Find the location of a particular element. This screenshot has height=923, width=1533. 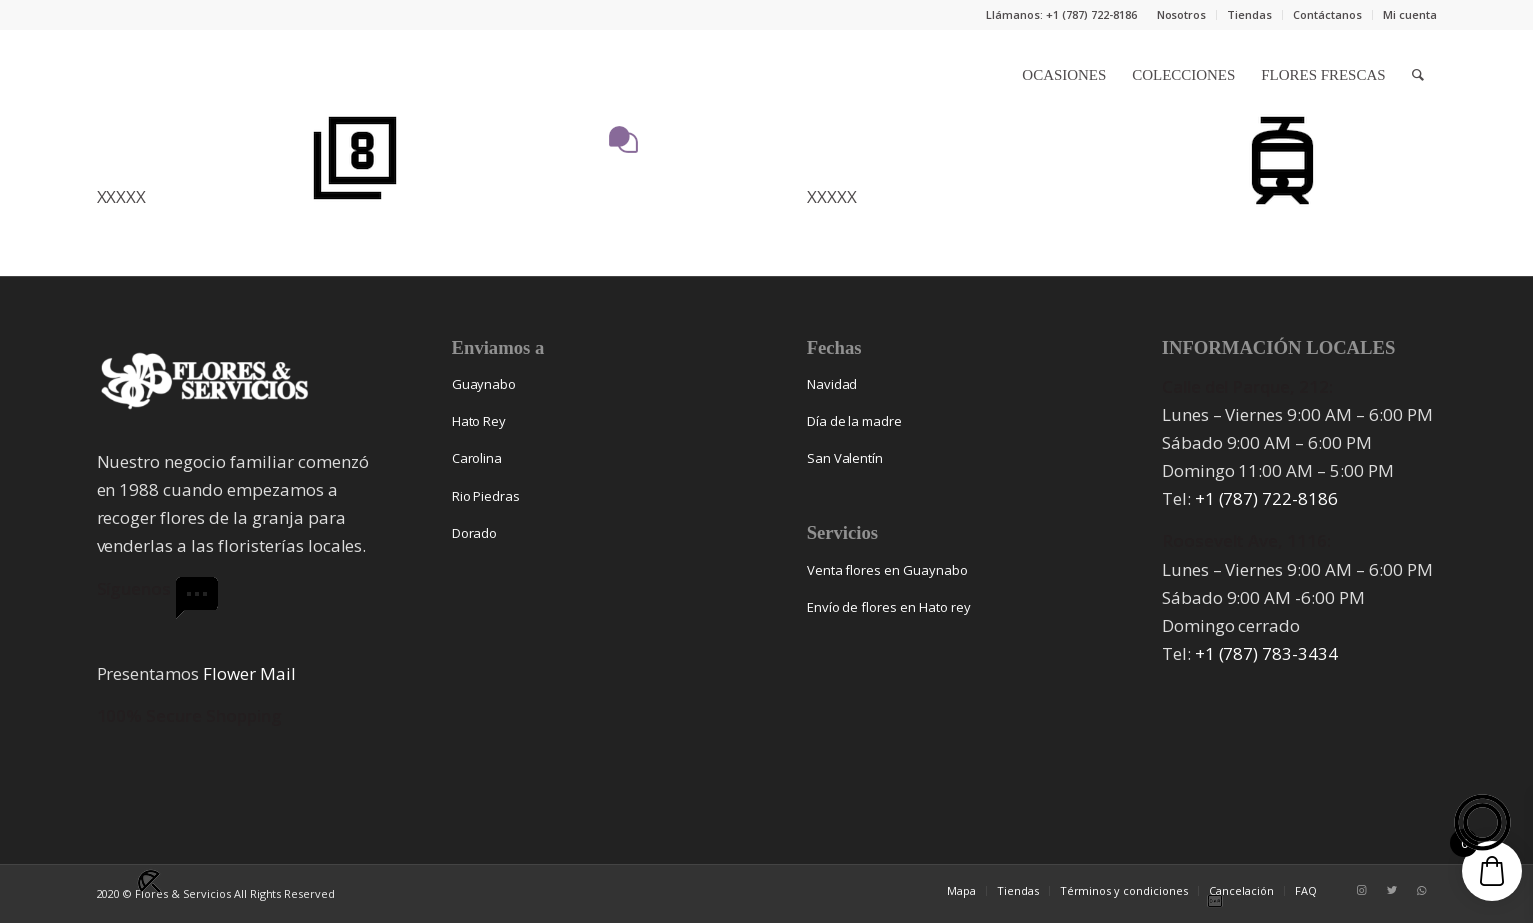

open text messages is located at coordinates (197, 598).